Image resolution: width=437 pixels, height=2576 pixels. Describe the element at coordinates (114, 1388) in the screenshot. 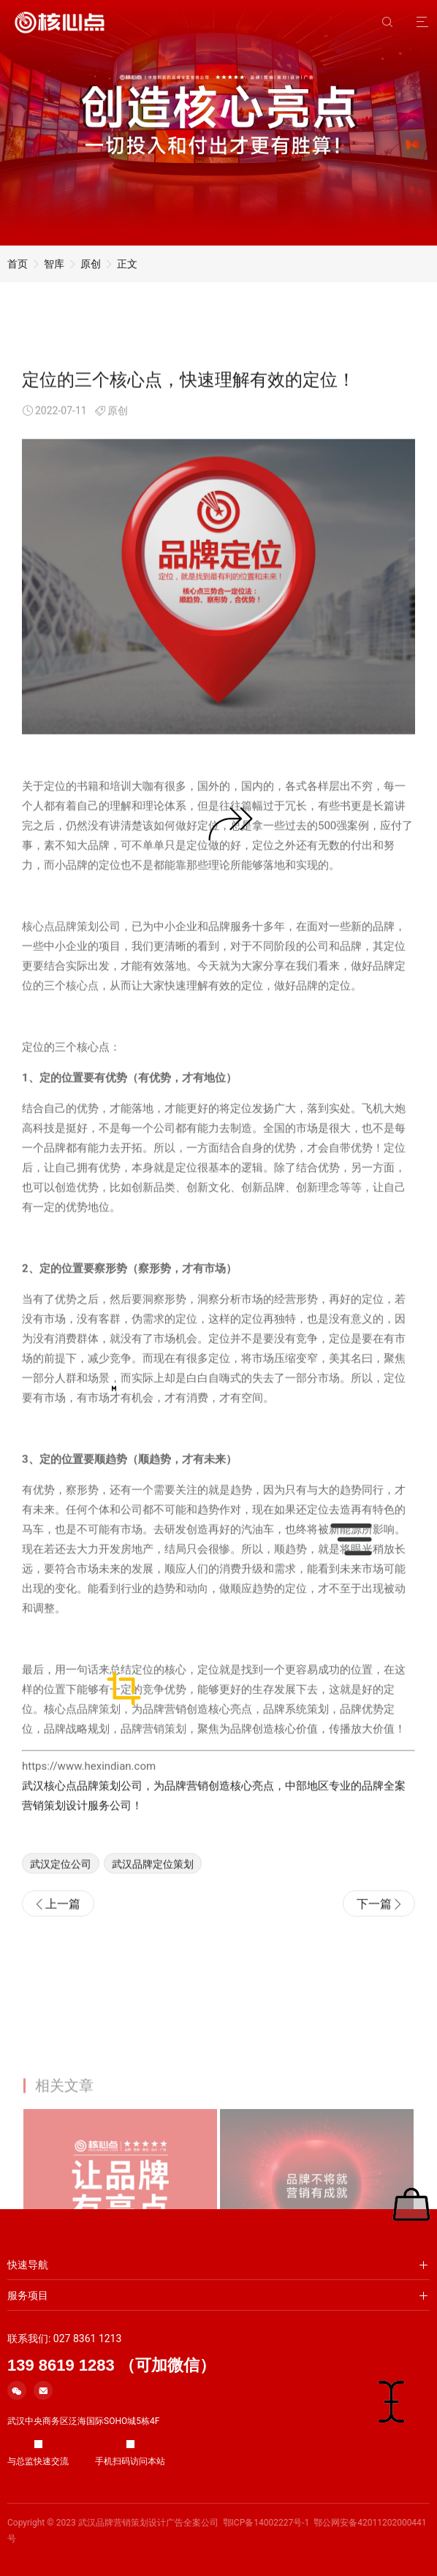

I see `indicates medium size option` at that location.